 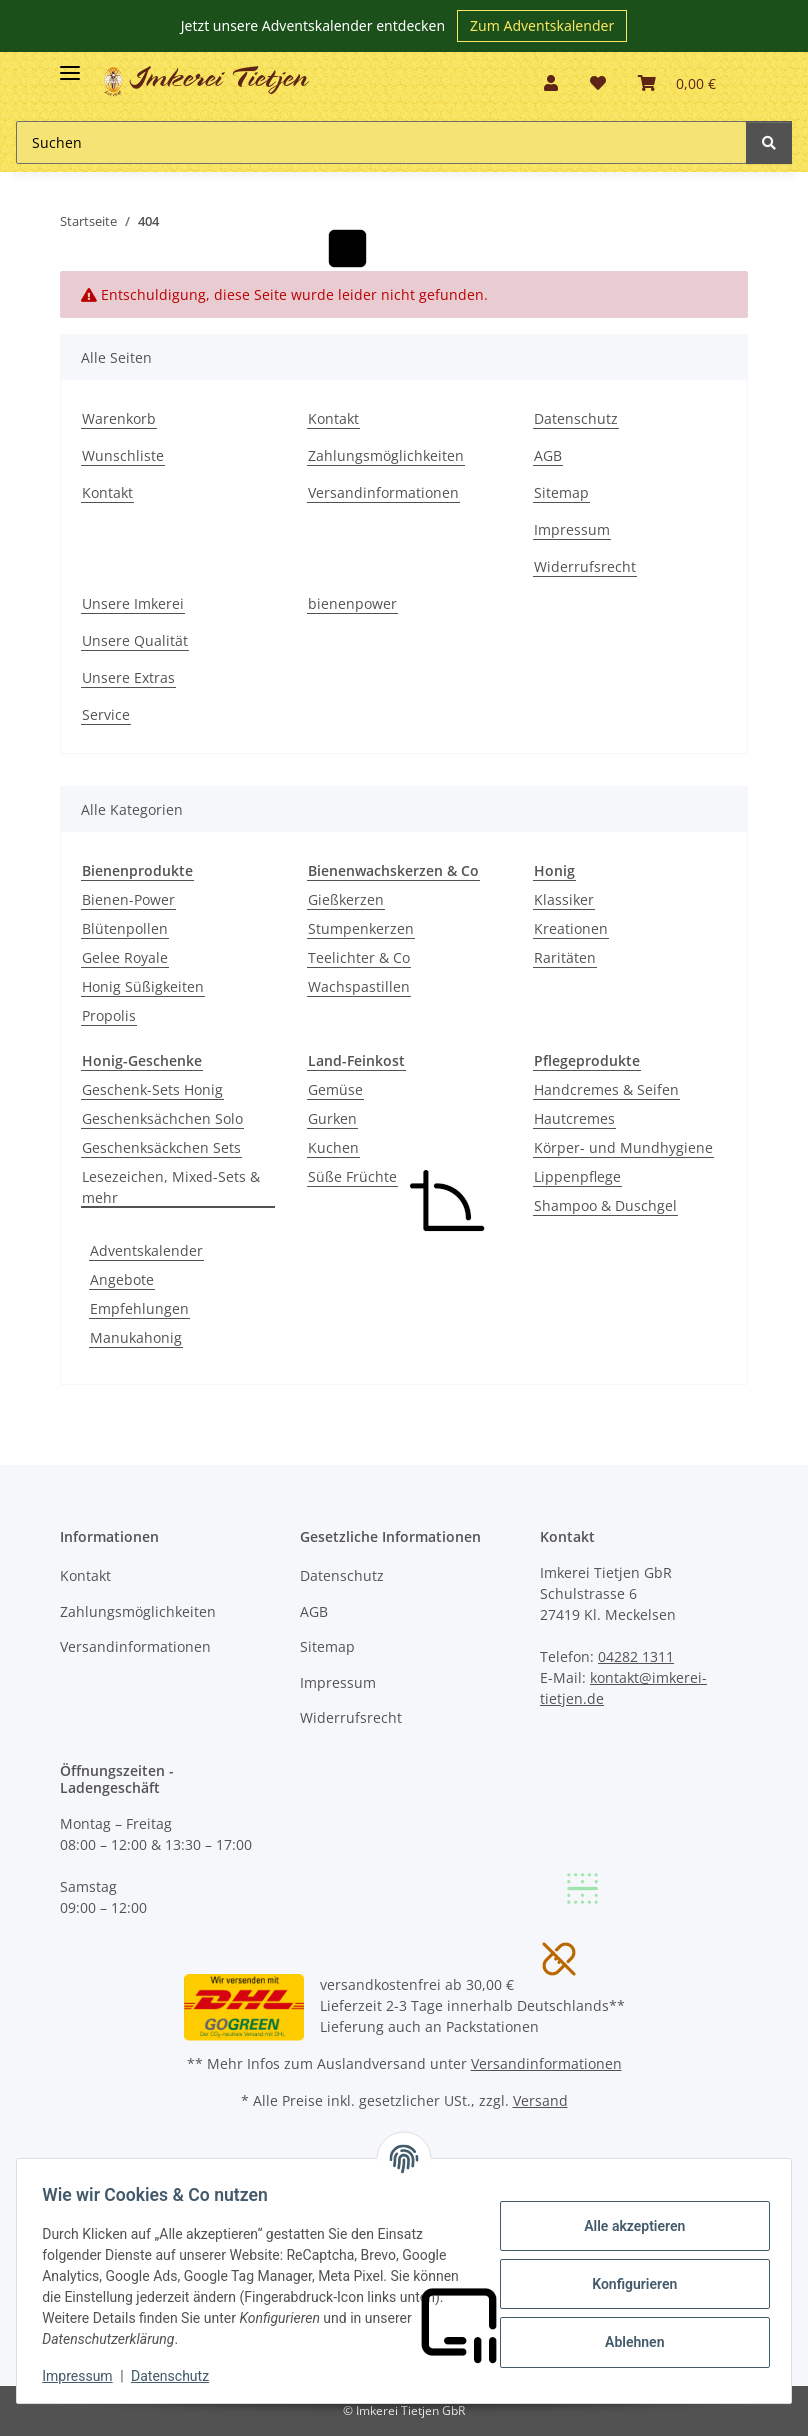 What do you see at coordinates (559, 1959) in the screenshot?
I see `remove or disable bandage/healing indicator` at bounding box center [559, 1959].